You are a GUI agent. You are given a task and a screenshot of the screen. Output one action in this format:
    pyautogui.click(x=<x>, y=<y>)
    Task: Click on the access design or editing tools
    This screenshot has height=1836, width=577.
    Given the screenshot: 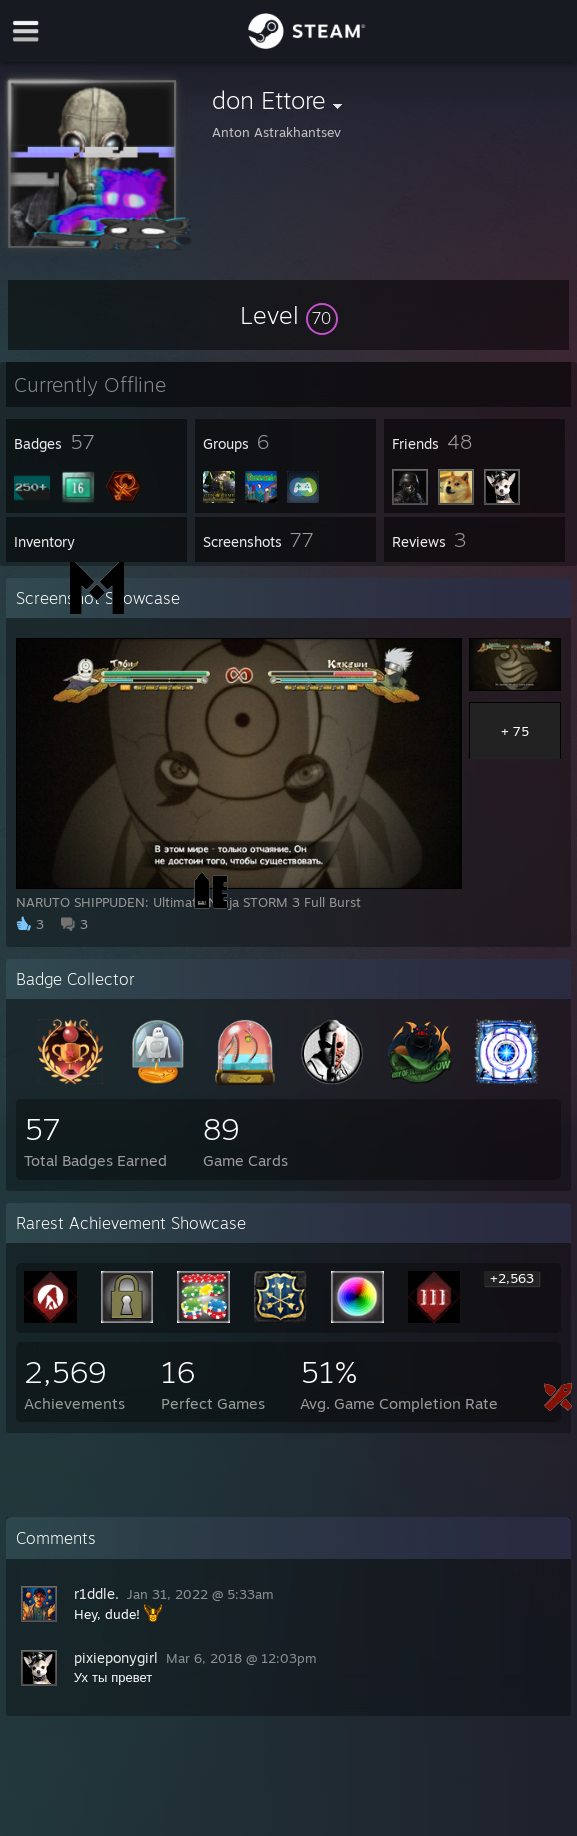 What is the action you would take?
    pyautogui.click(x=211, y=890)
    